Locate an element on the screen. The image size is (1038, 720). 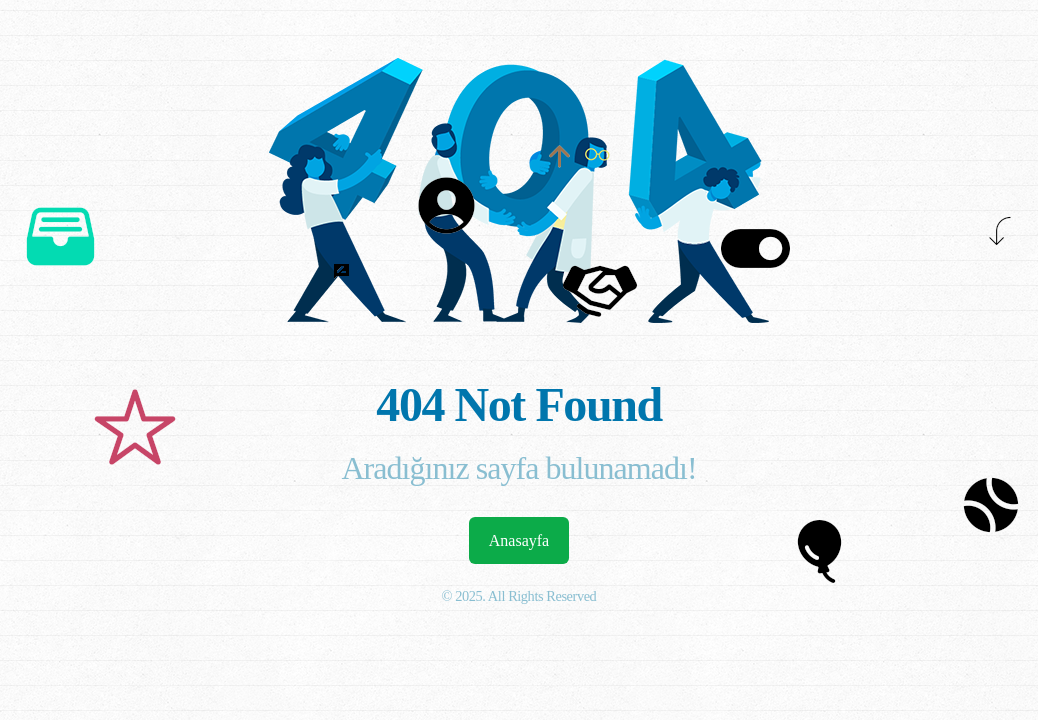
indicates a partnership or collaboration is located at coordinates (600, 289).